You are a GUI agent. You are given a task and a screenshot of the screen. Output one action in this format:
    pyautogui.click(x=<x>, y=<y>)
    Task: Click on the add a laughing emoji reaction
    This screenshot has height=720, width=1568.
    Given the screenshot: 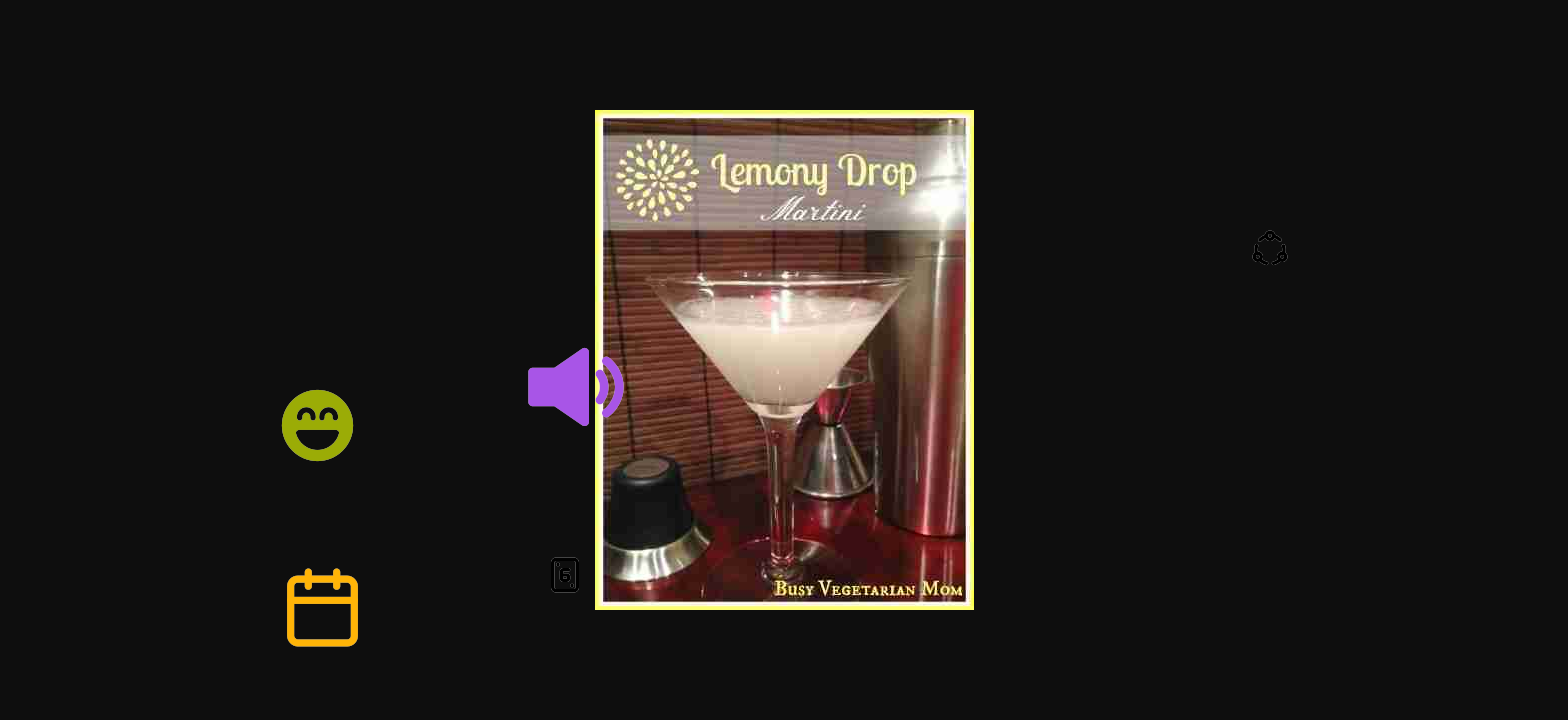 What is the action you would take?
    pyautogui.click(x=317, y=425)
    